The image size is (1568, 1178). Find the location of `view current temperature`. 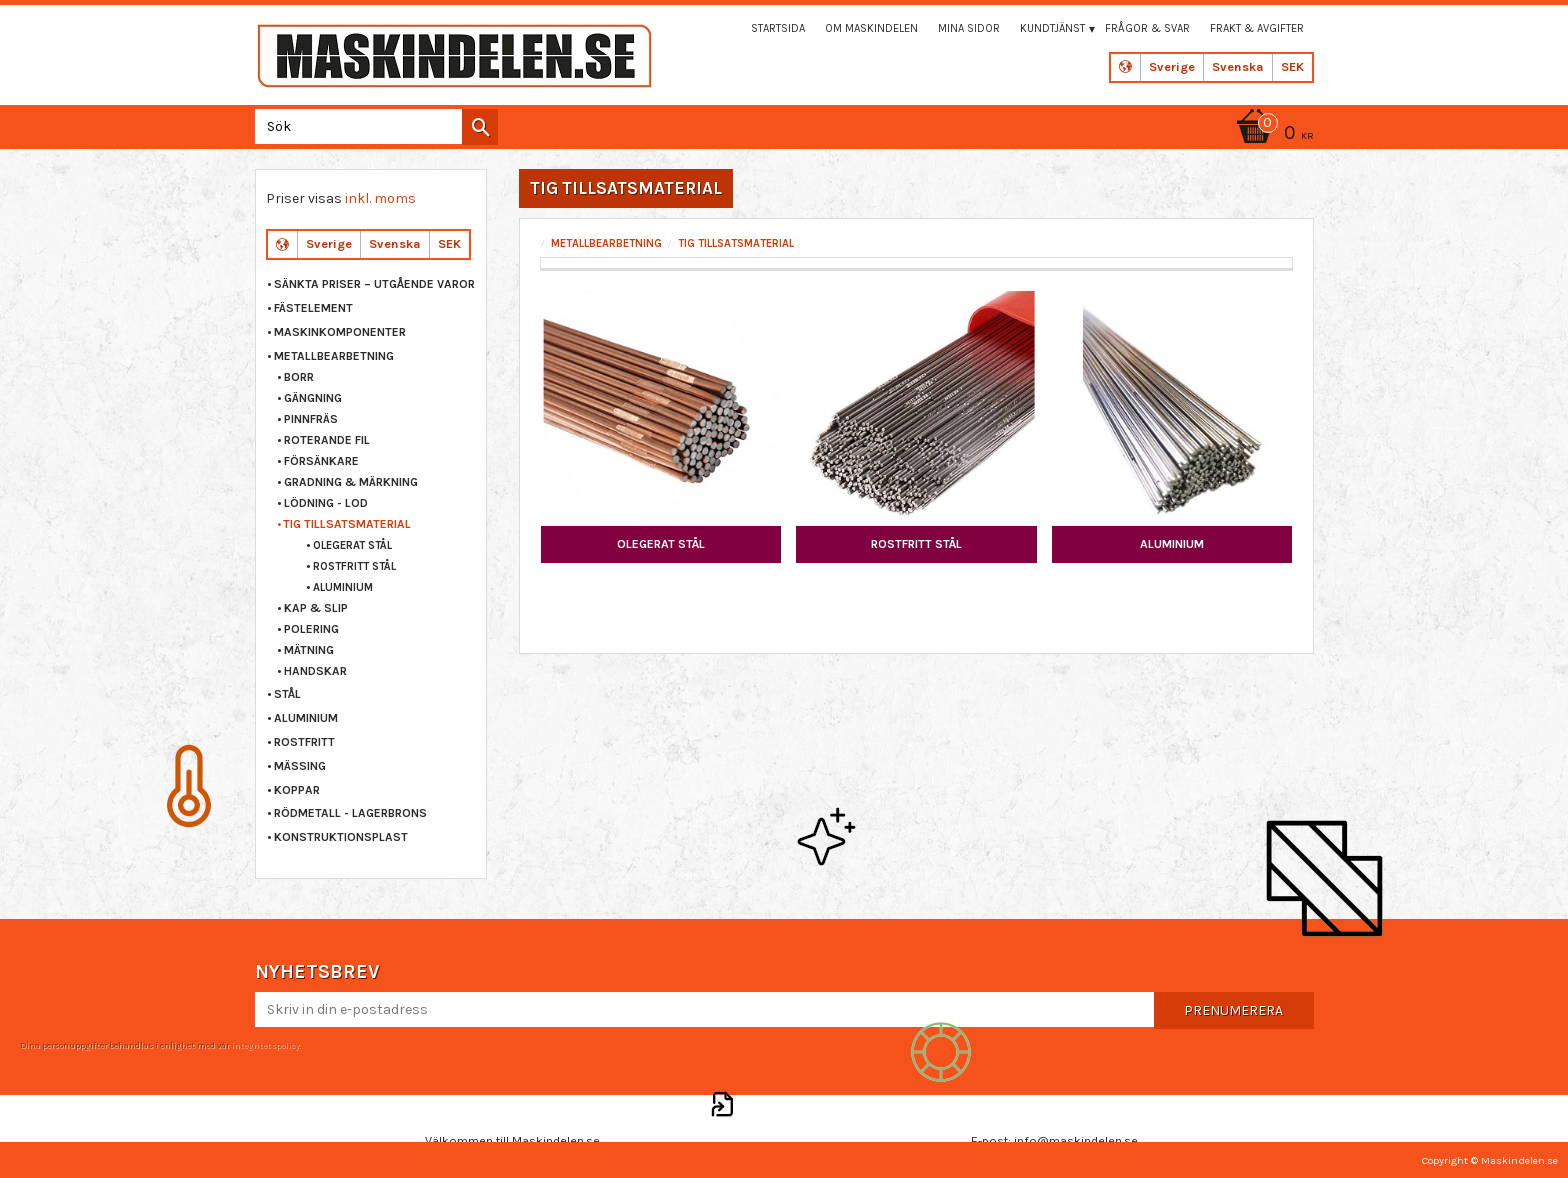

view current temperature is located at coordinates (189, 786).